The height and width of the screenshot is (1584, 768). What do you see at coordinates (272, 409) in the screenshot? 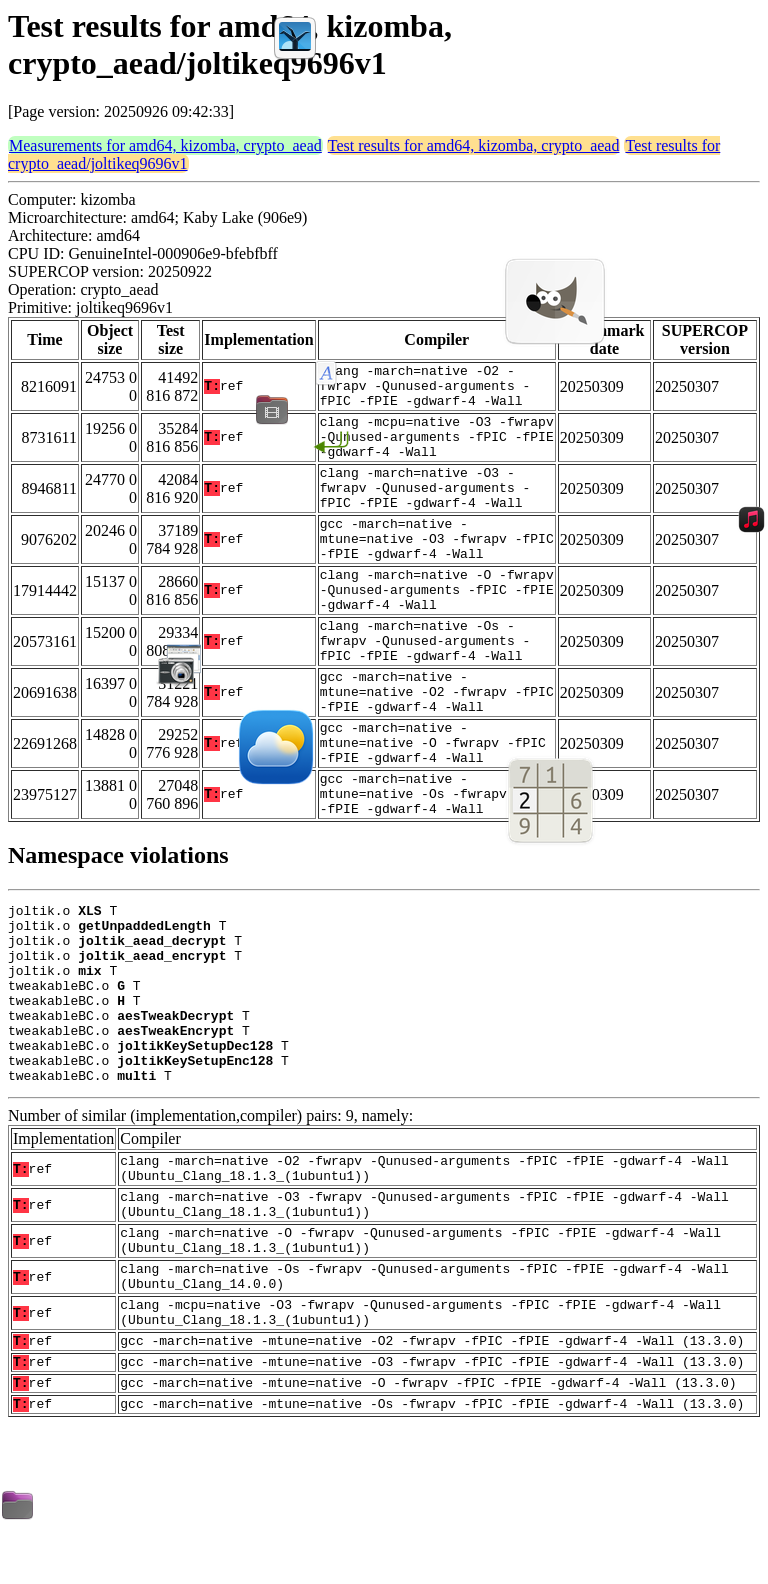
I see `open your videos folder` at bounding box center [272, 409].